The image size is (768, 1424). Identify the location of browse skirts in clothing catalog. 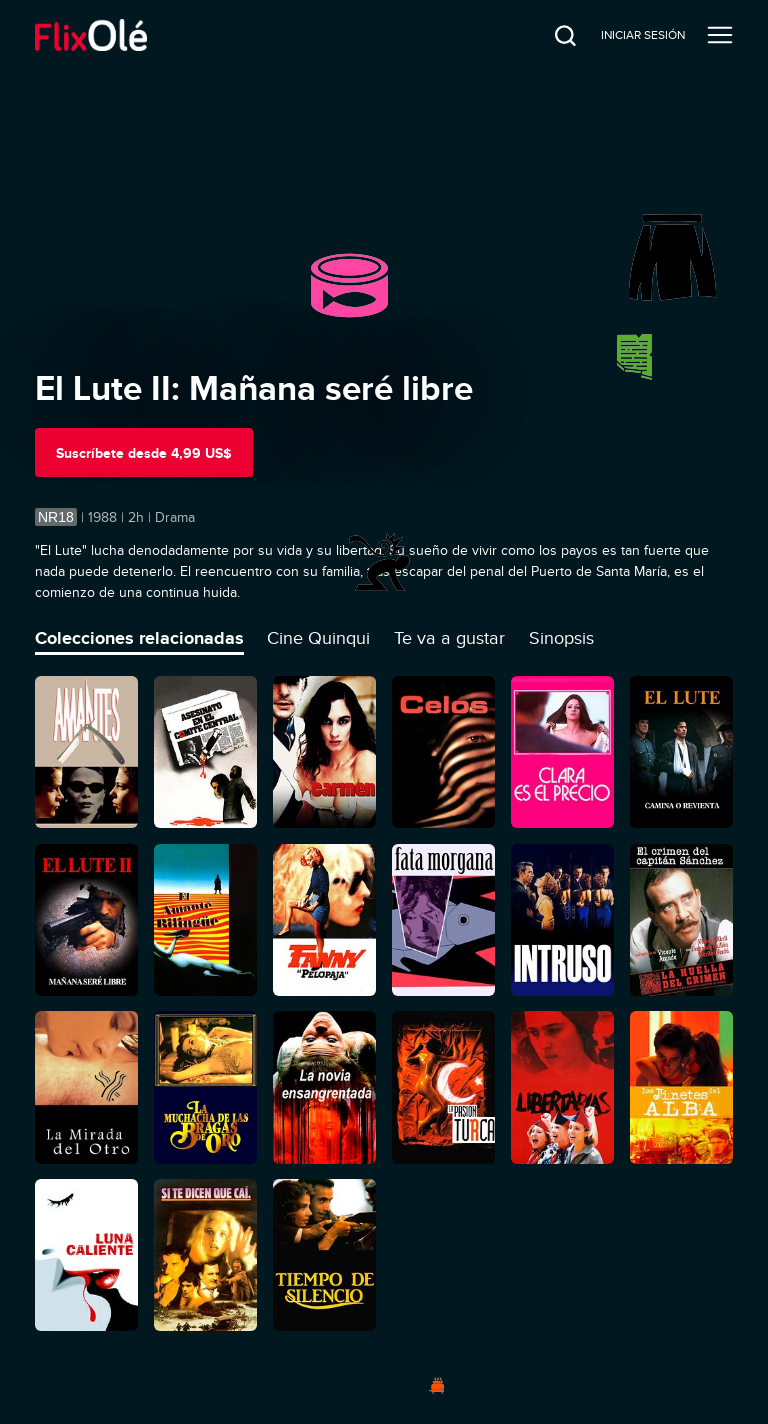
(672, 257).